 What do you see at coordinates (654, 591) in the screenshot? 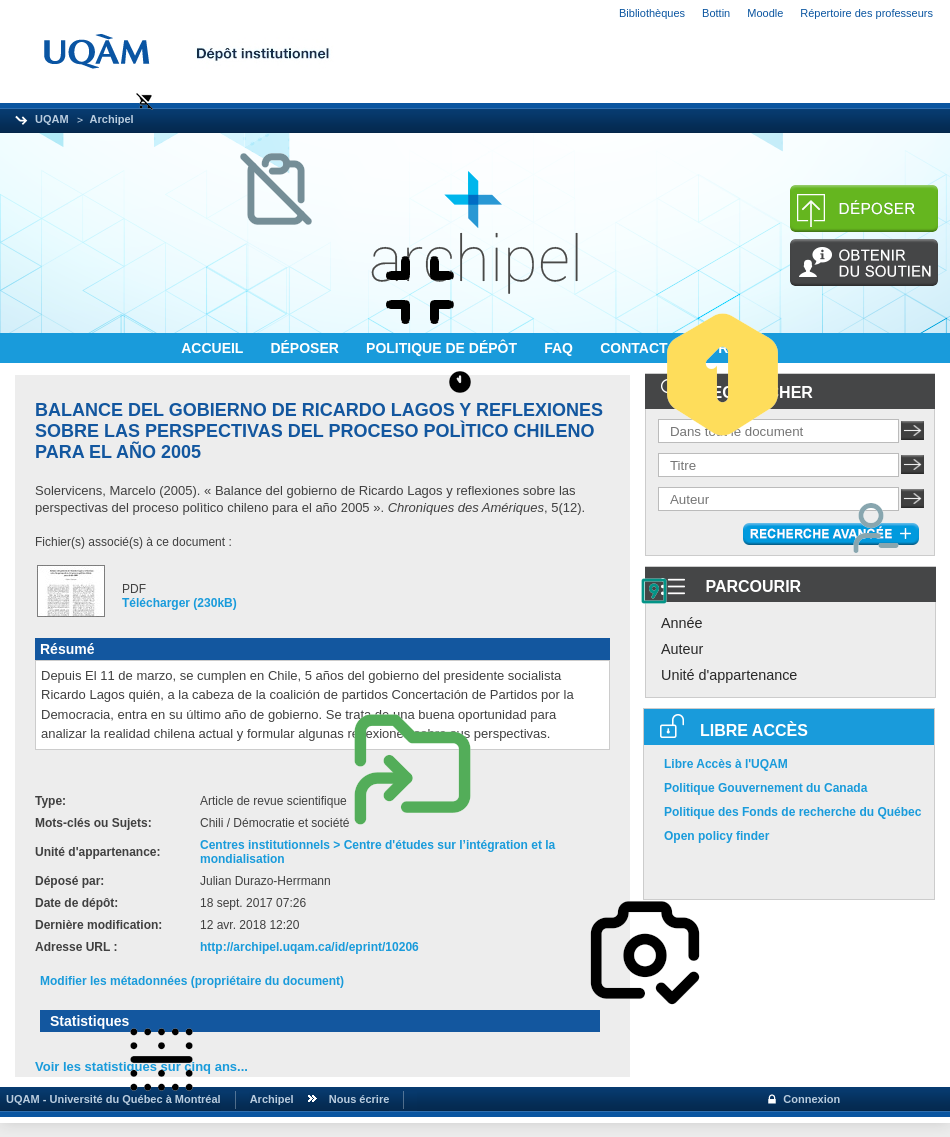
I see `select the number nine` at bounding box center [654, 591].